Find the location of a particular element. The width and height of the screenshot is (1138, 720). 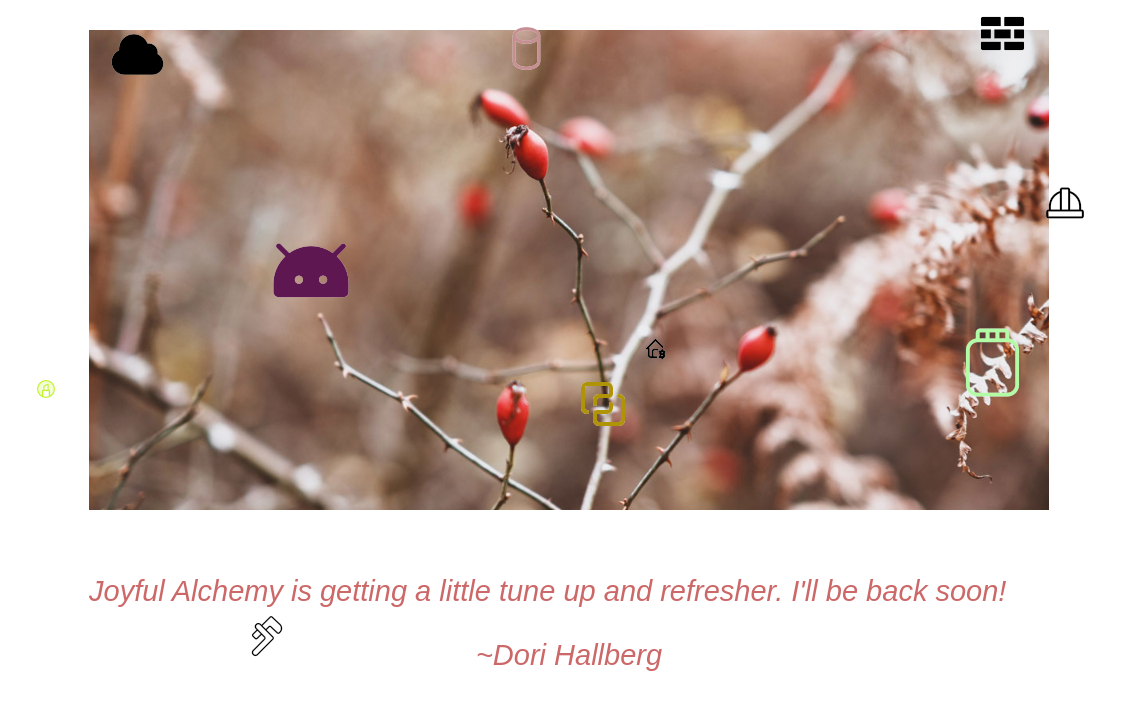

activate highlighter tool for text markup is located at coordinates (46, 389).